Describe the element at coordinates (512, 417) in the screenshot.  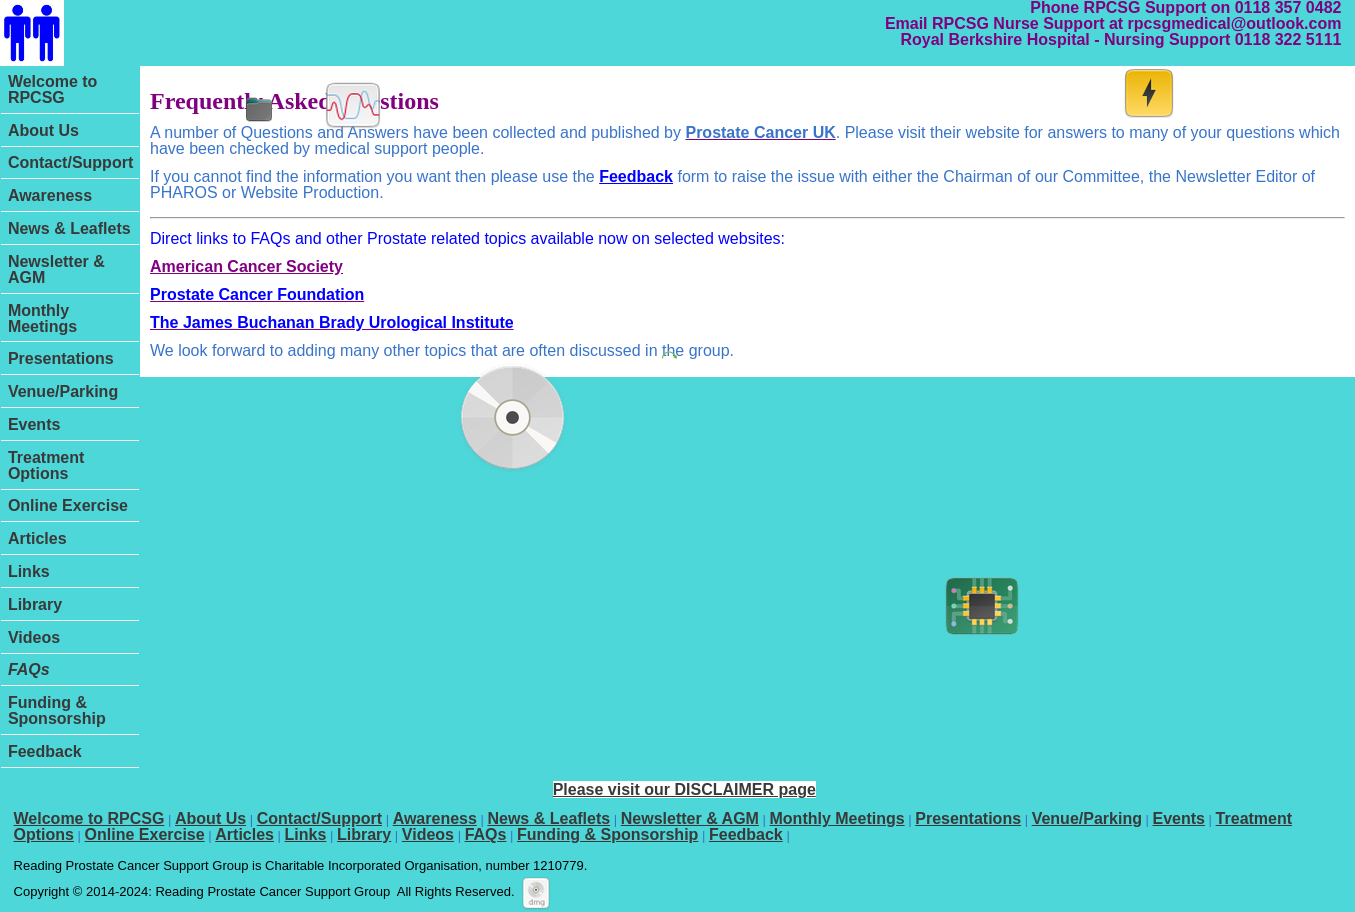
I see `indicates a rewritable CD drive or disc` at that location.